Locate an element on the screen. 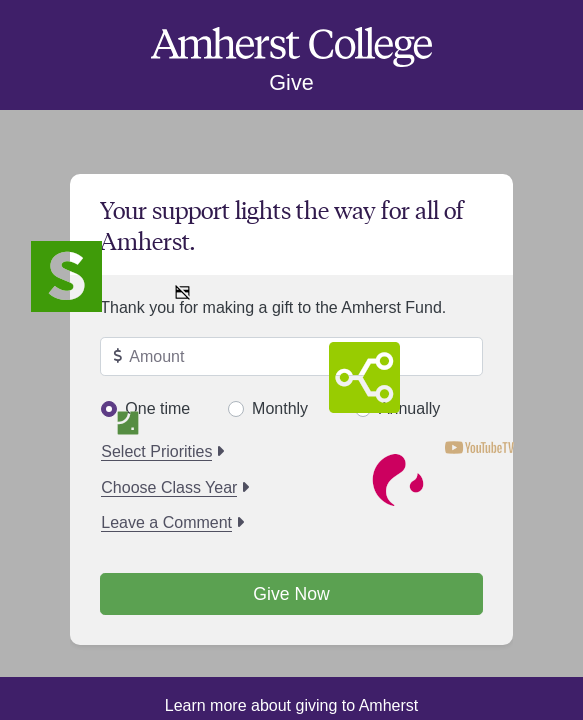 The image size is (583, 720). open YouTube TV app is located at coordinates (479, 447).